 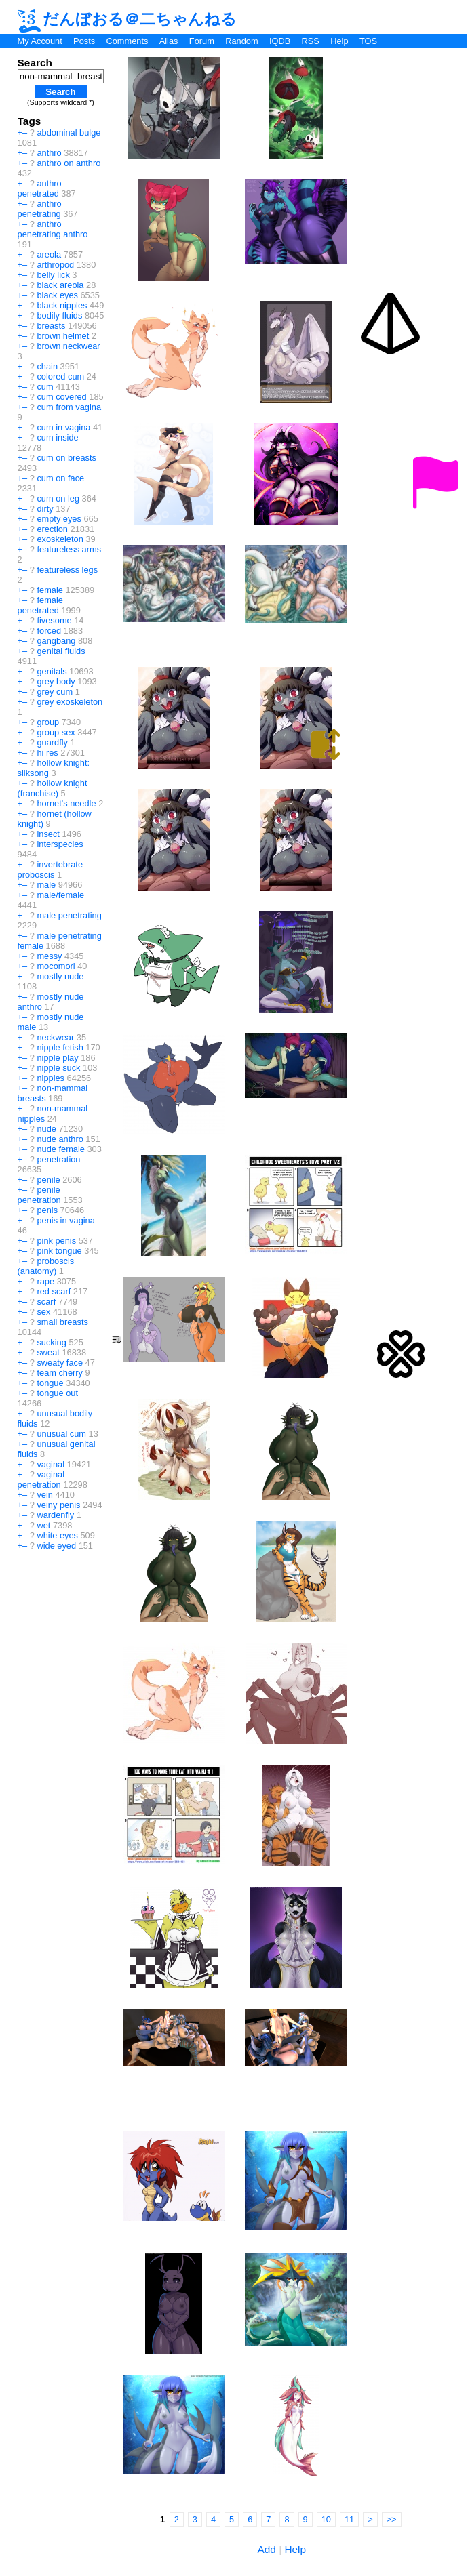 I want to click on sort items in ascending order, so click(x=116, y=1339).